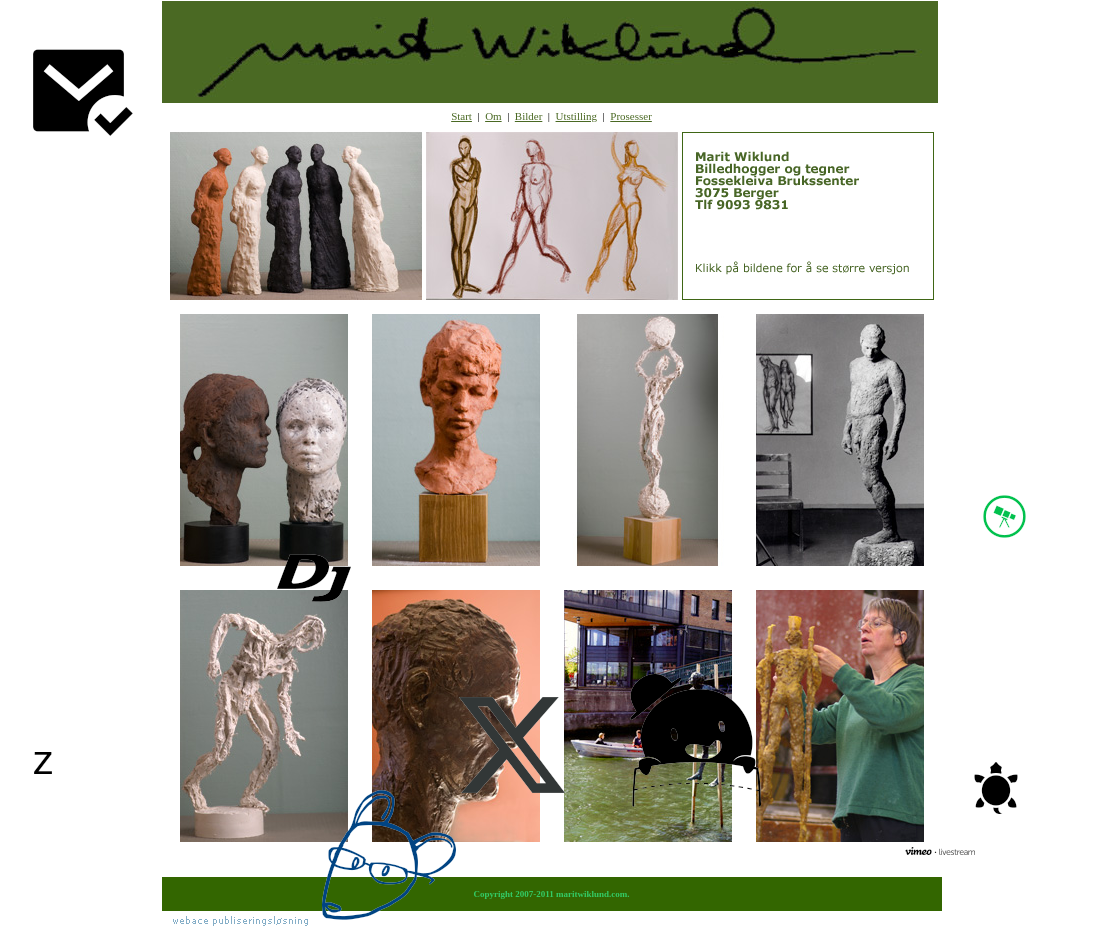  Describe the element at coordinates (78, 90) in the screenshot. I see `email successfully sent or delivered` at that location.